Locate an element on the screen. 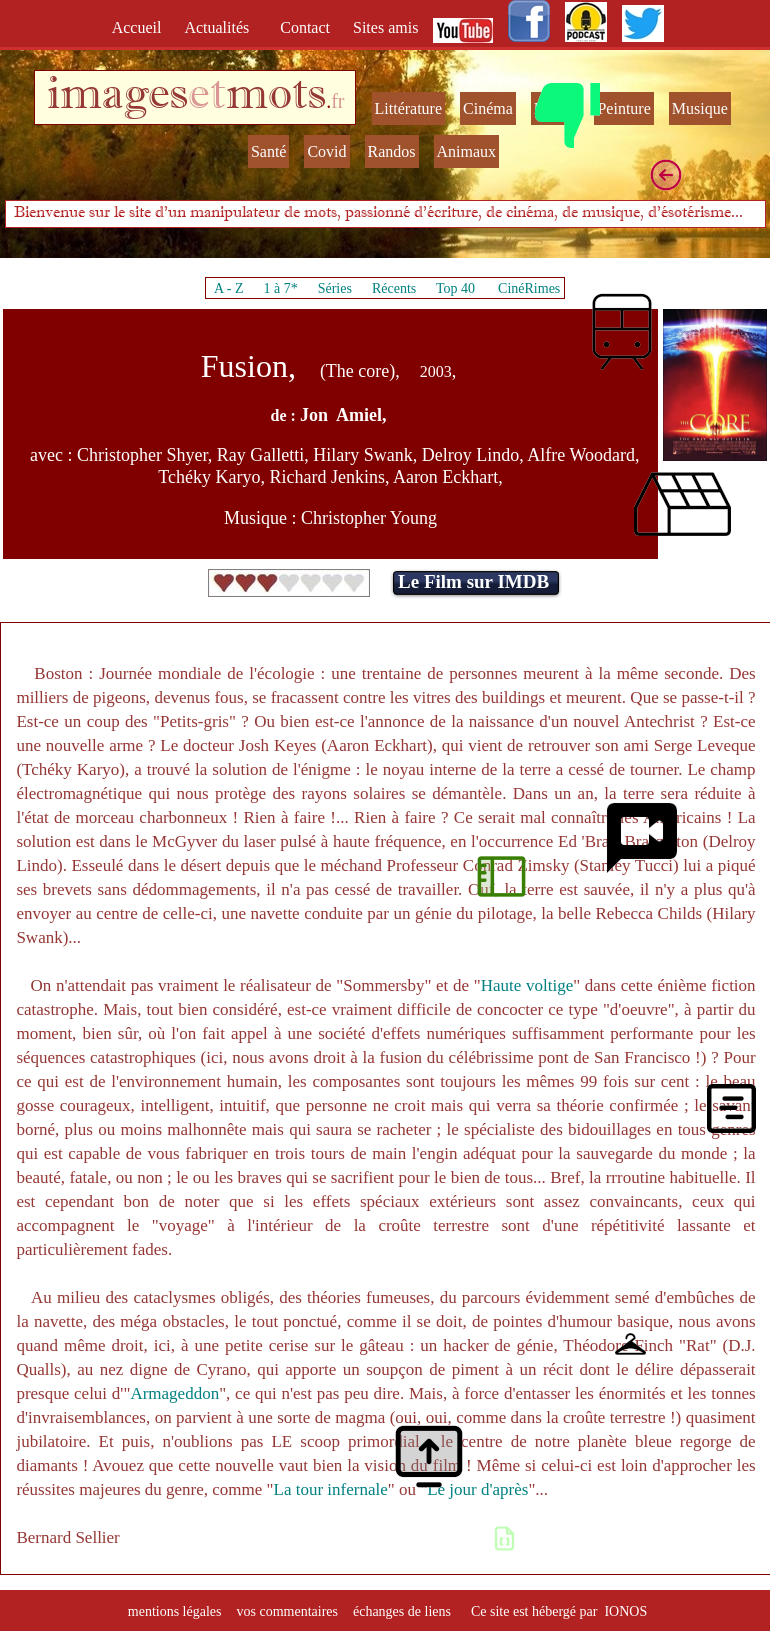  access wardrobe or clothing options is located at coordinates (630, 1345).